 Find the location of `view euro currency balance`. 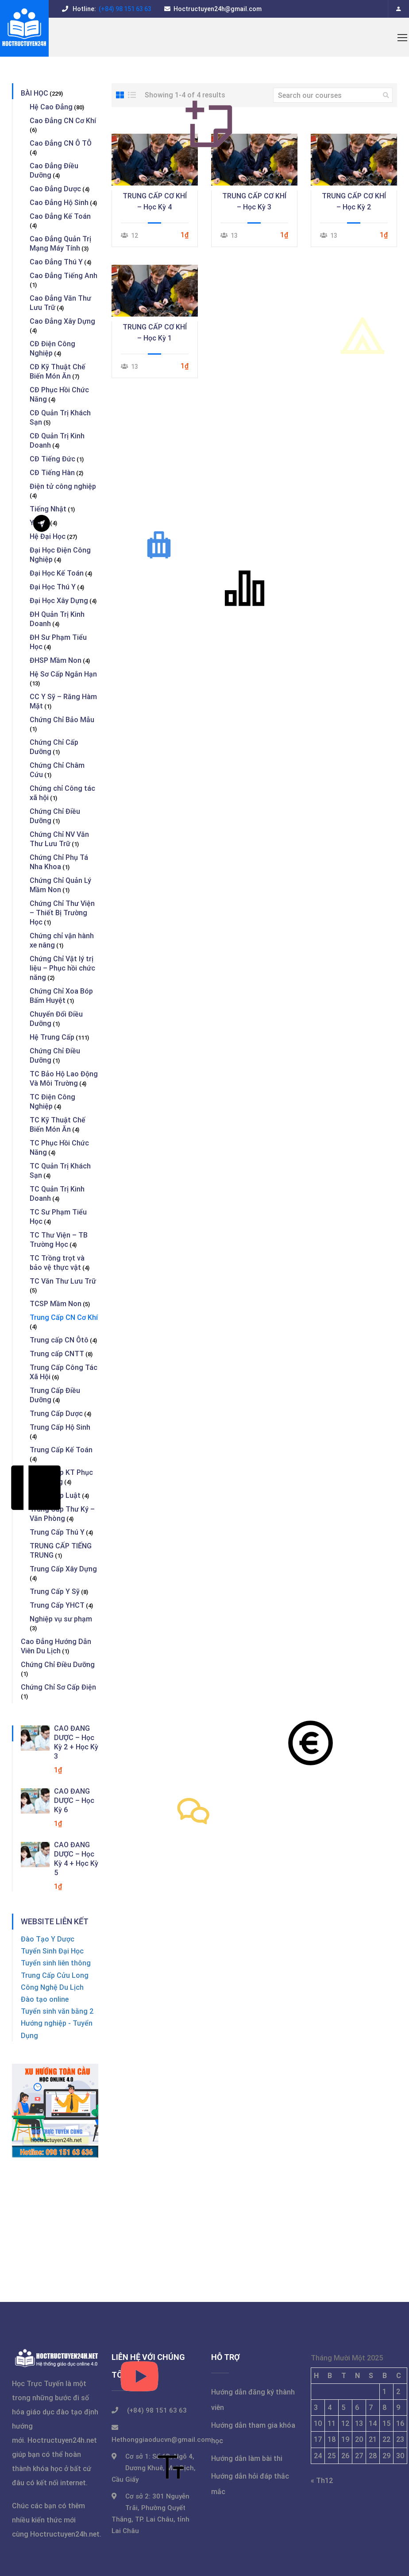

view euro currency balance is located at coordinates (310, 1743).